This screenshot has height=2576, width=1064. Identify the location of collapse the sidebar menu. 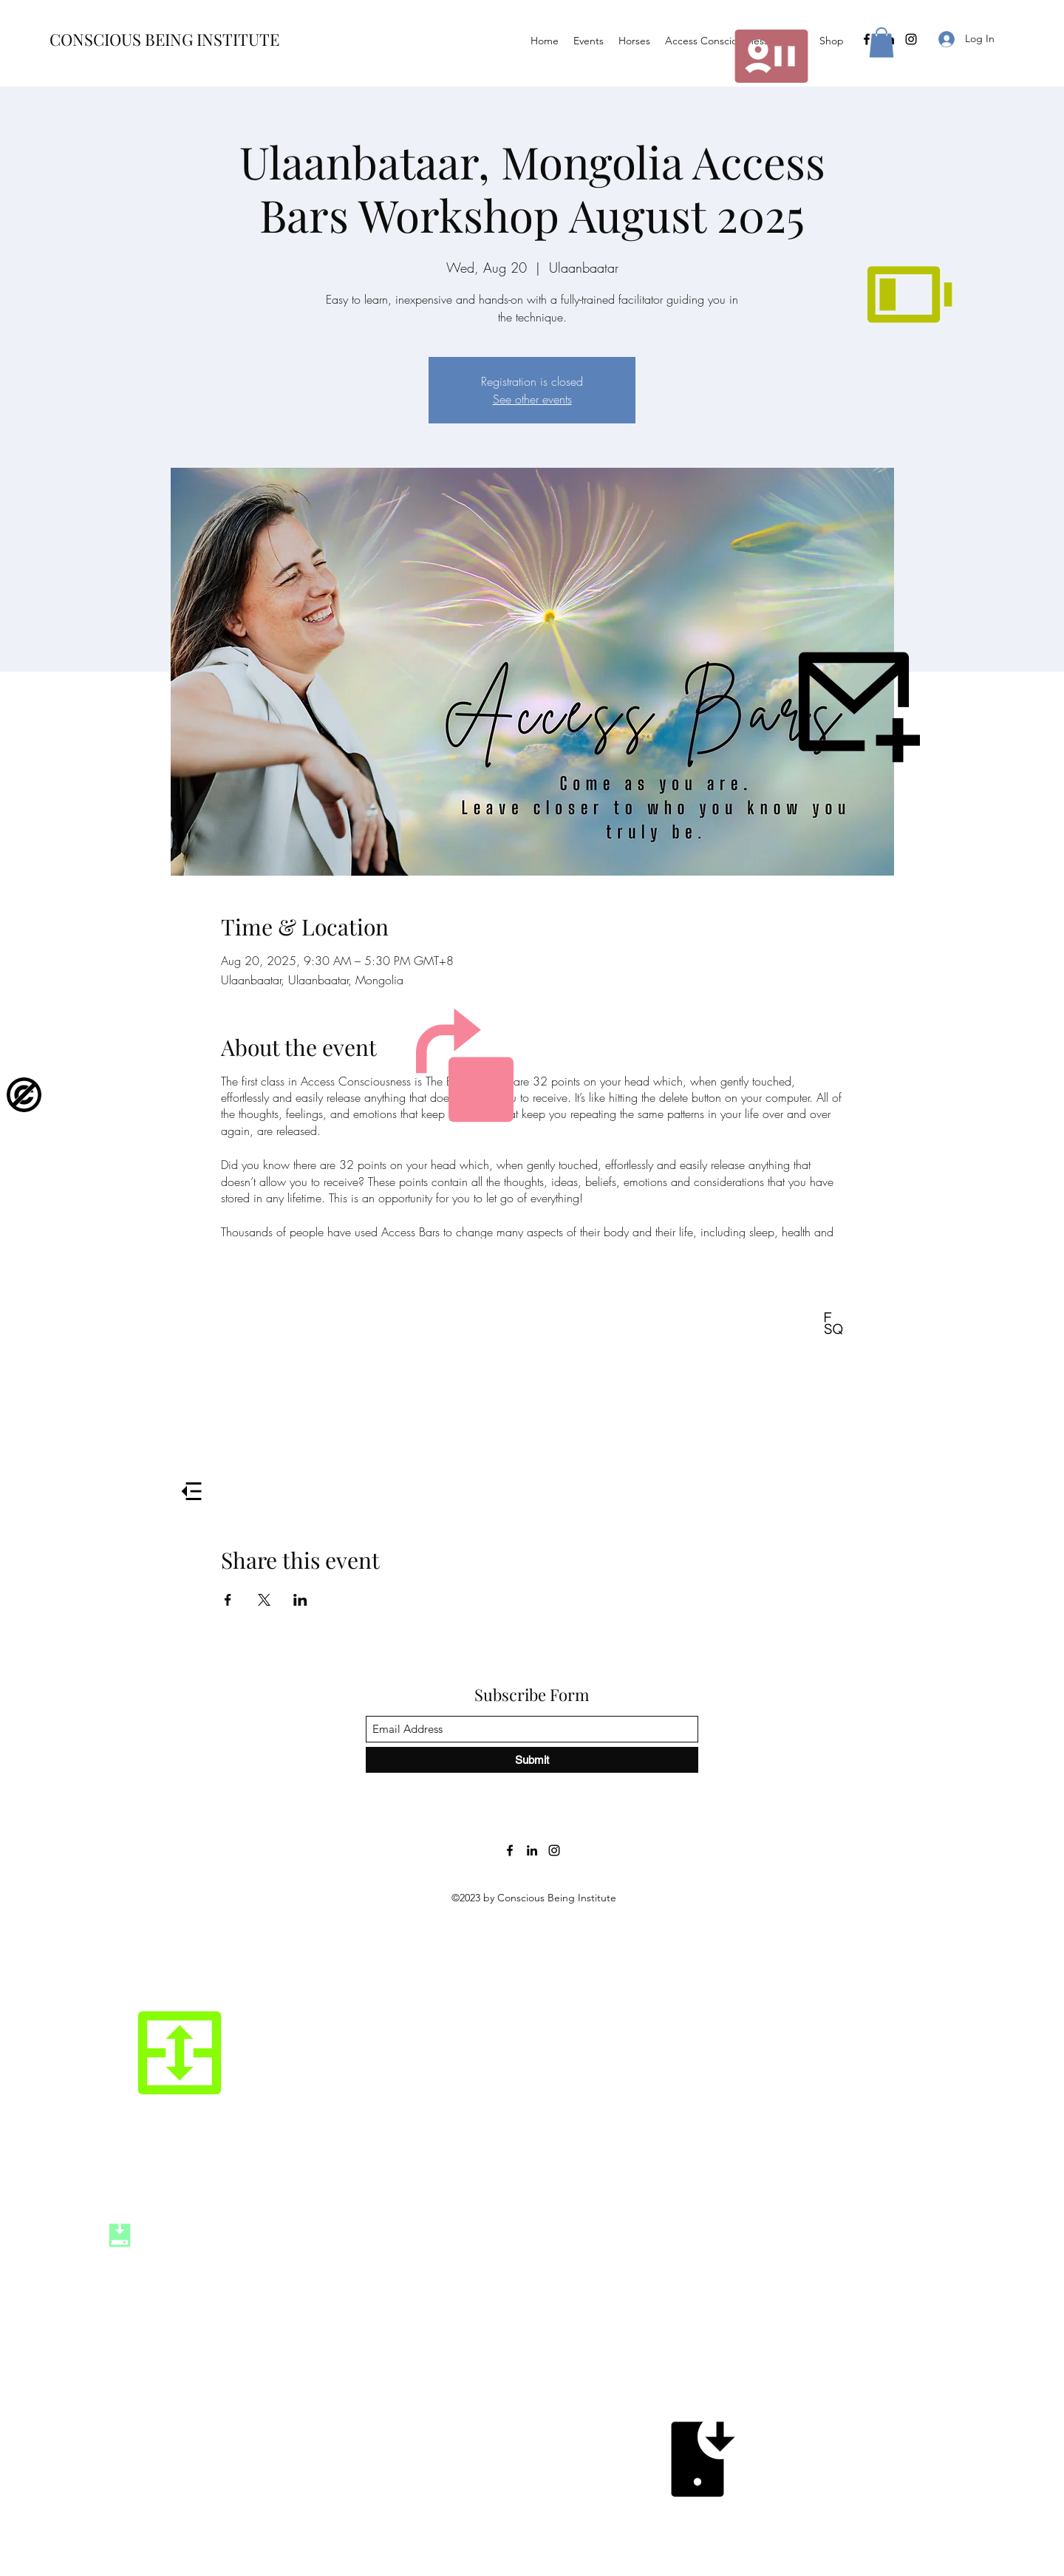
(191, 1491).